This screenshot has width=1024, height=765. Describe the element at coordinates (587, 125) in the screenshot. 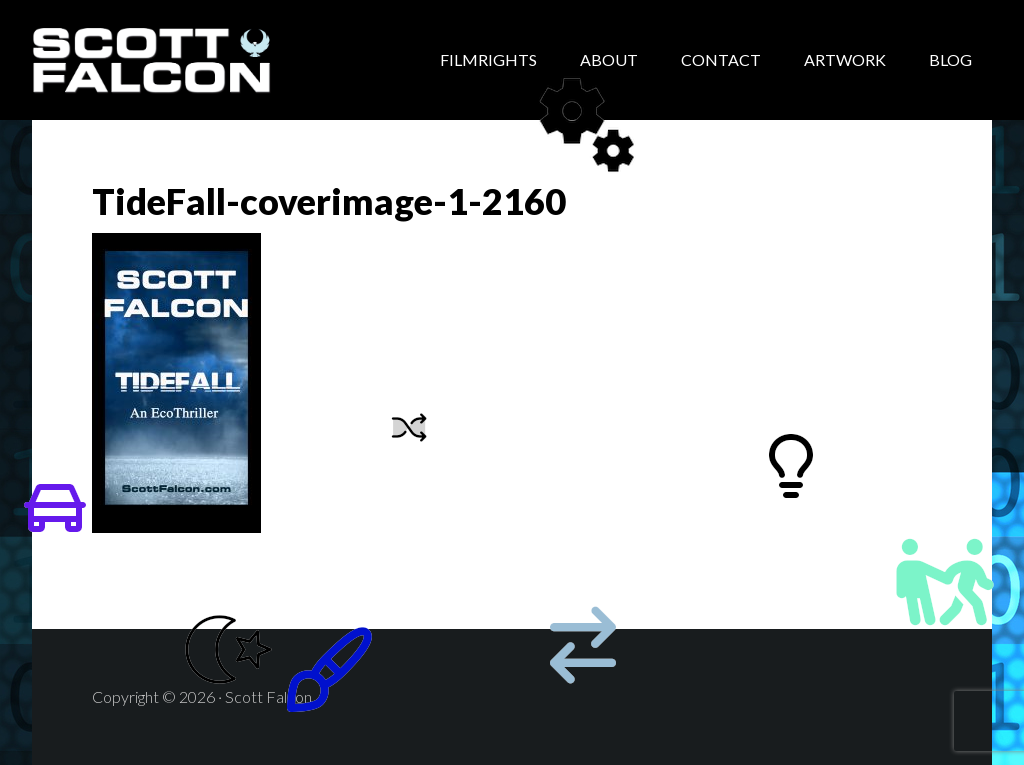

I see `access miscellaneous settings or services` at that location.